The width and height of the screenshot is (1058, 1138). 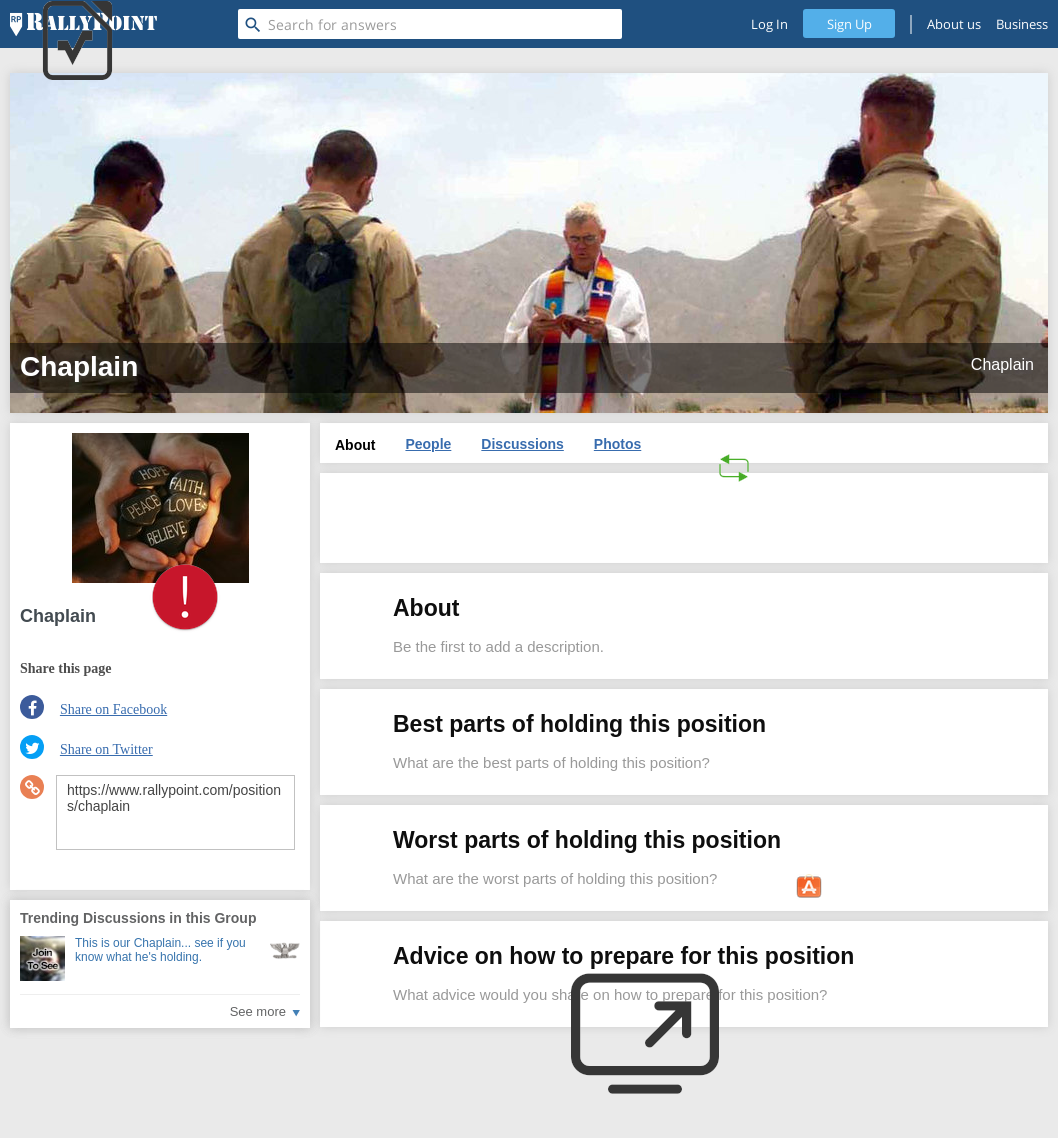 I want to click on access desktop sharing settings, so click(x=645, y=1029).